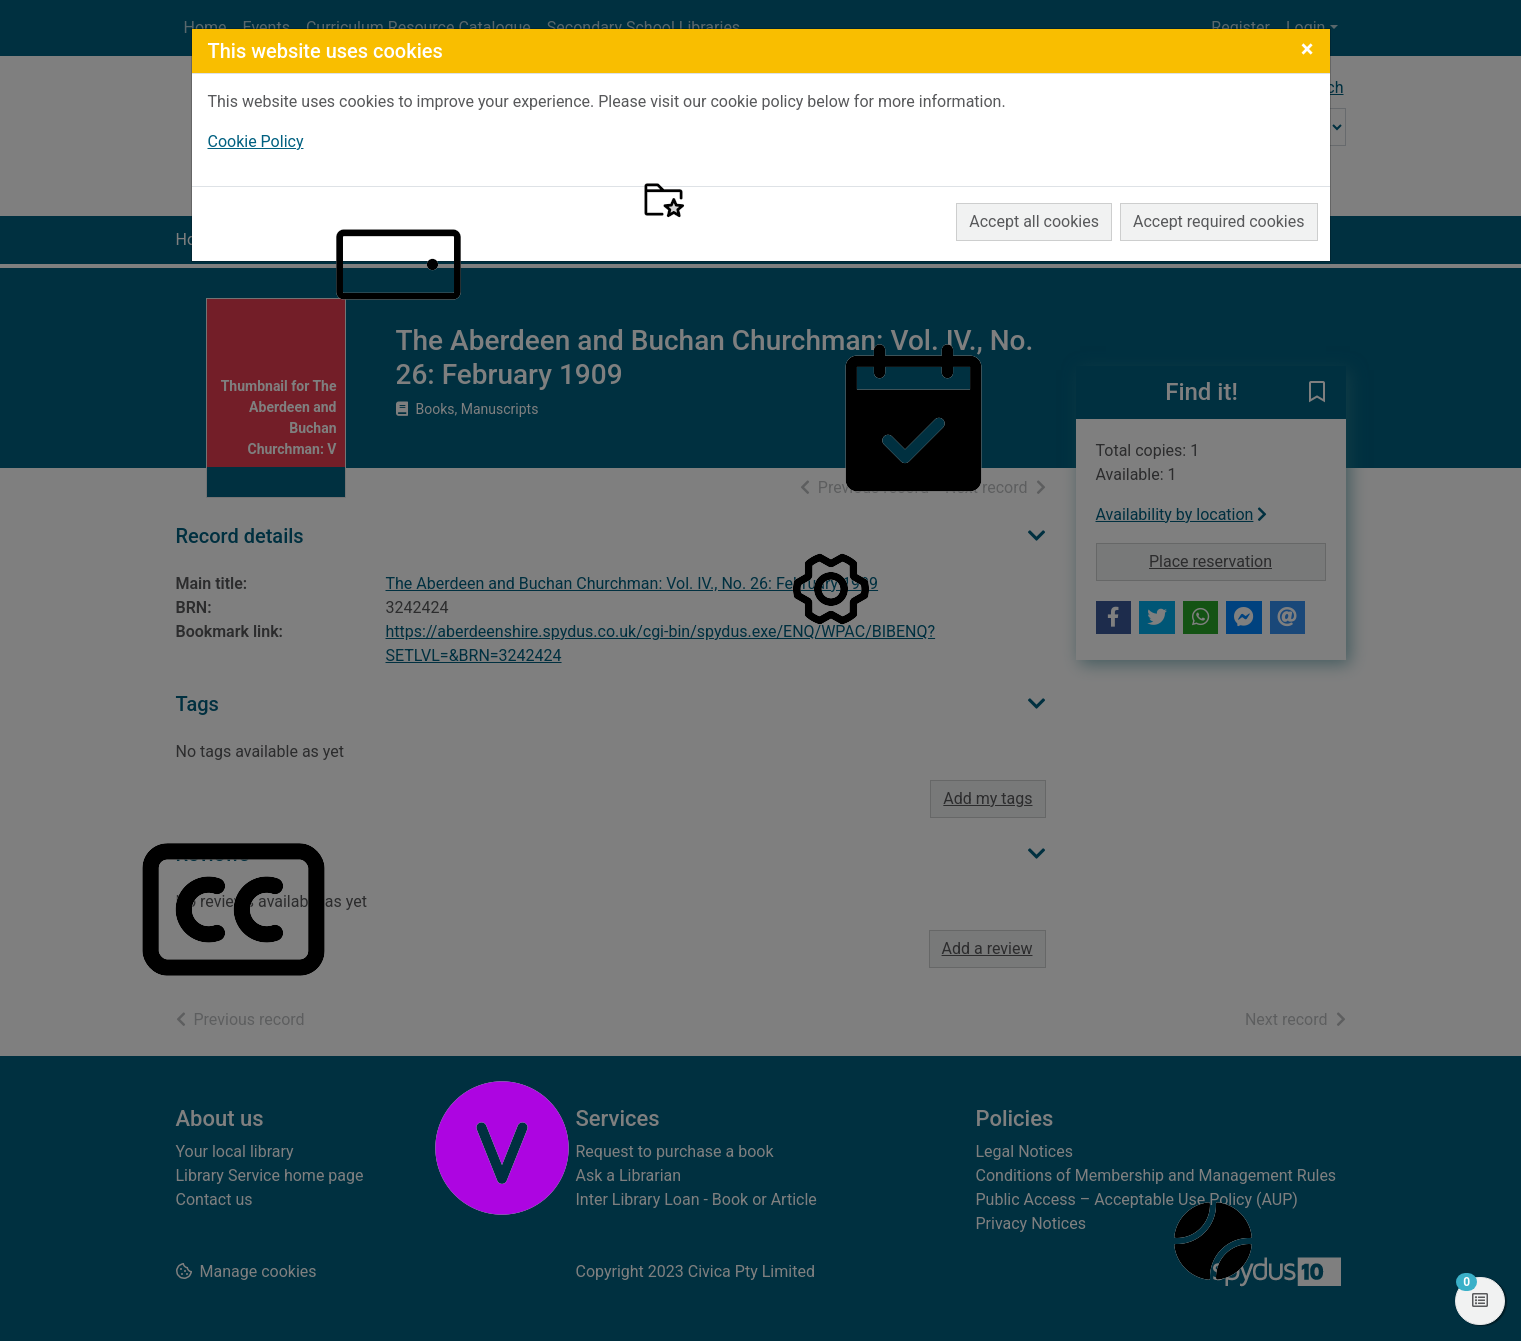  Describe the element at coordinates (233, 909) in the screenshot. I see `enable closed captions for video content` at that location.